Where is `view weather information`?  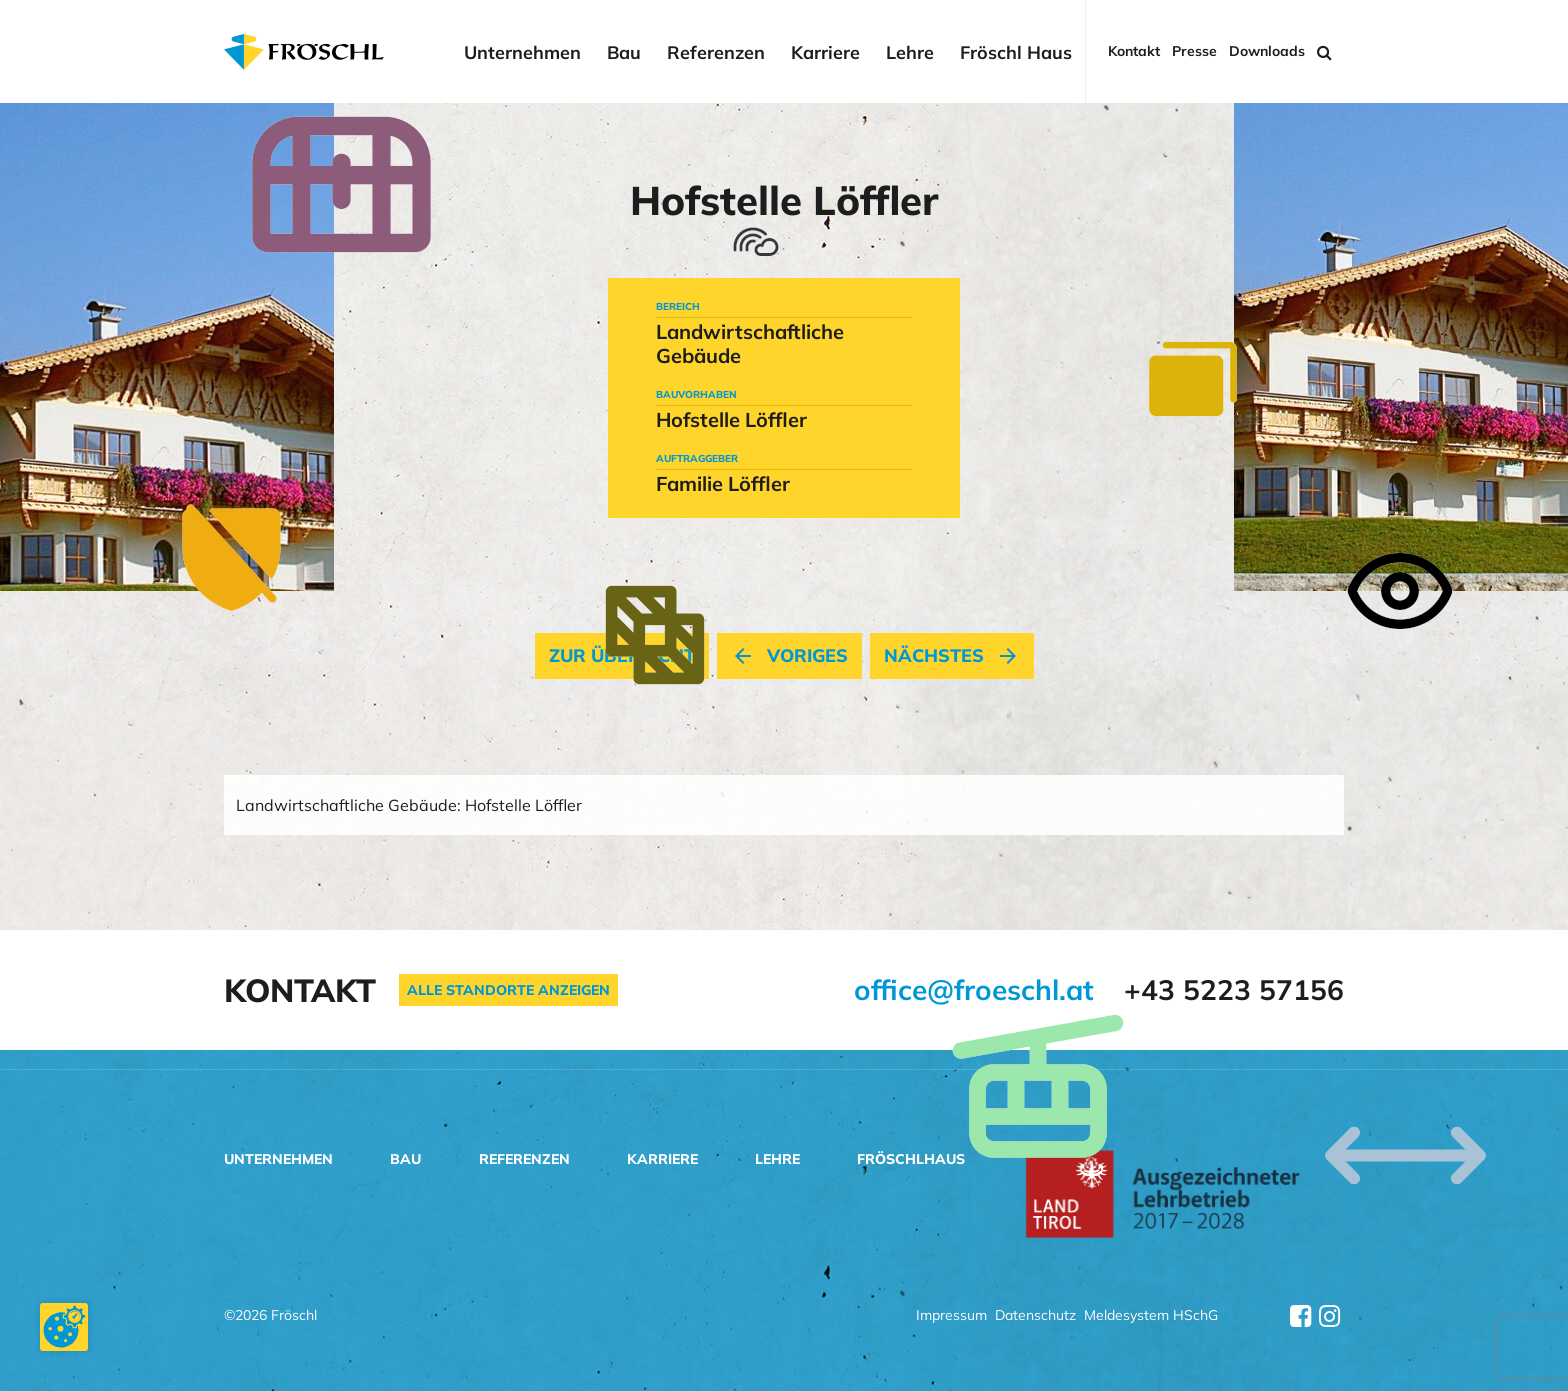 view weather information is located at coordinates (756, 241).